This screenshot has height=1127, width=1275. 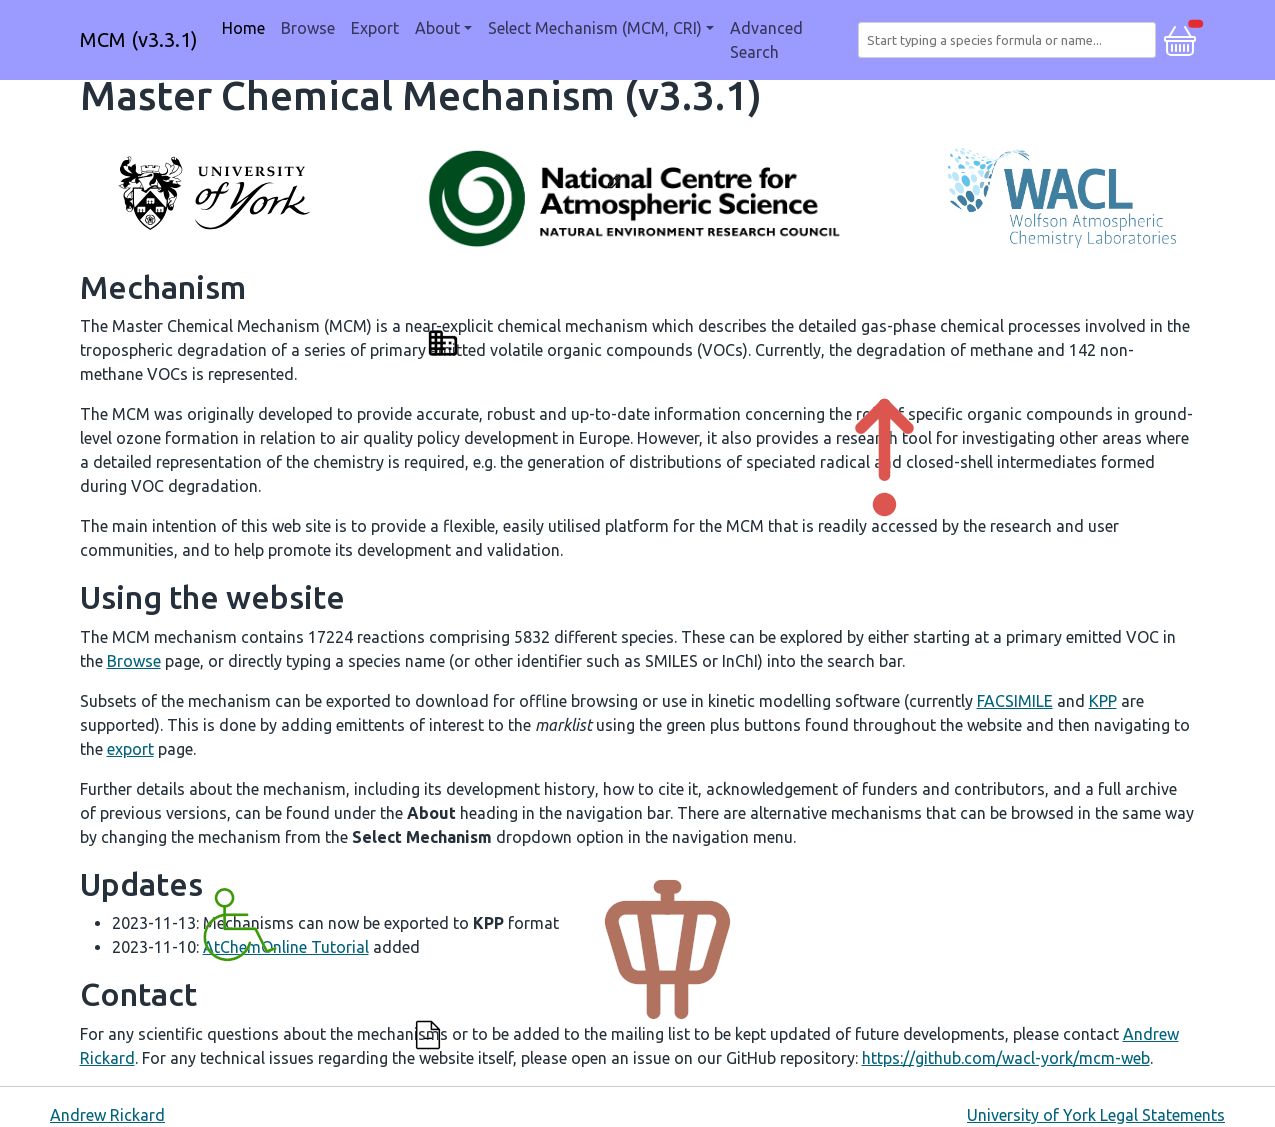 What do you see at coordinates (428, 1035) in the screenshot?
I see `remove a file or document` at bounding box center [428, 1035].